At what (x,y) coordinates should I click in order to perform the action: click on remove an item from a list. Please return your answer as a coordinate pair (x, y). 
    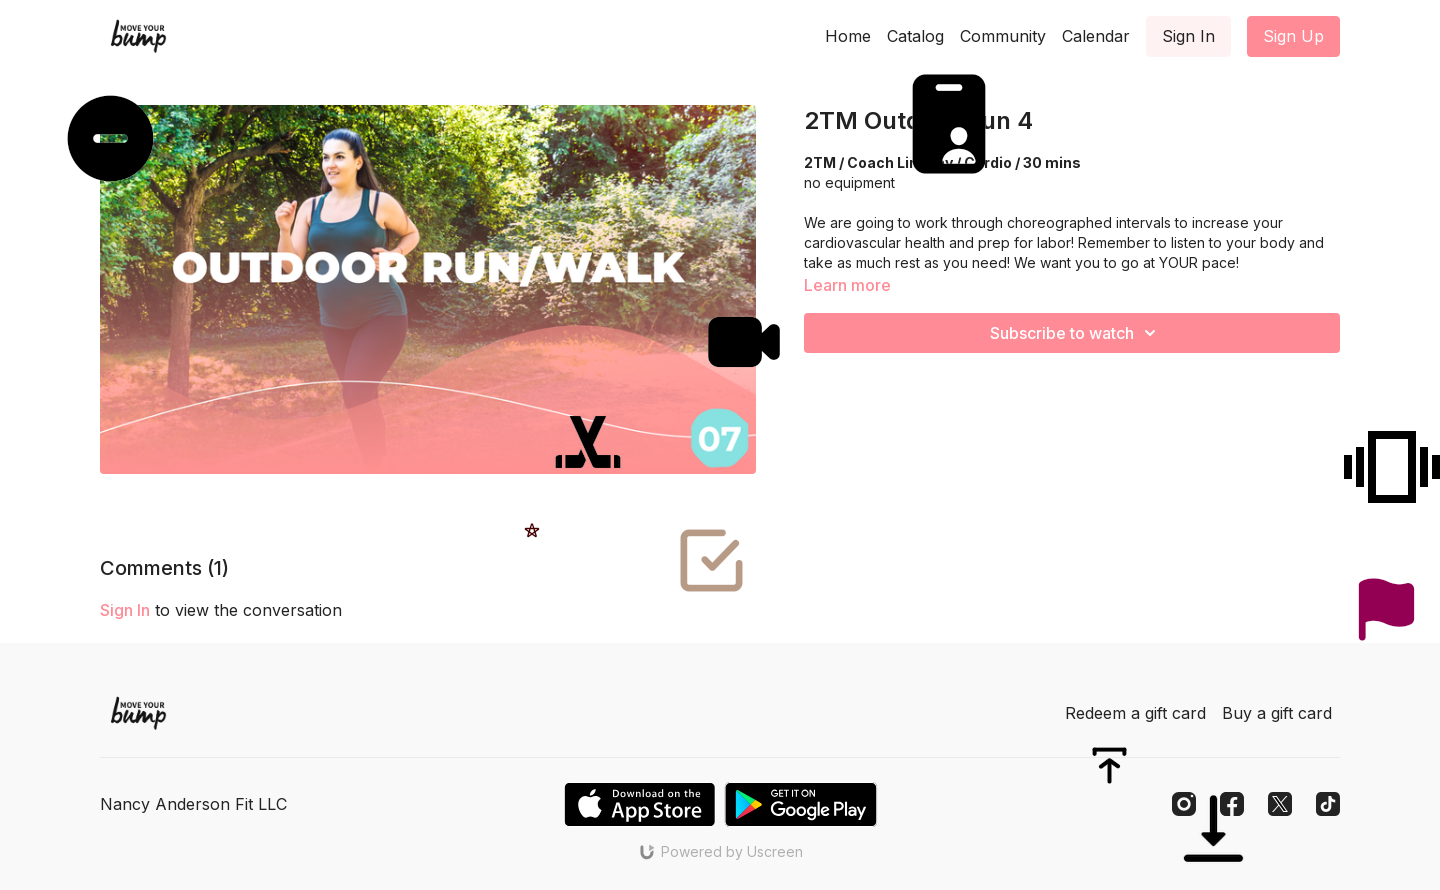
    Looking at the image, I should click on (110, 138).